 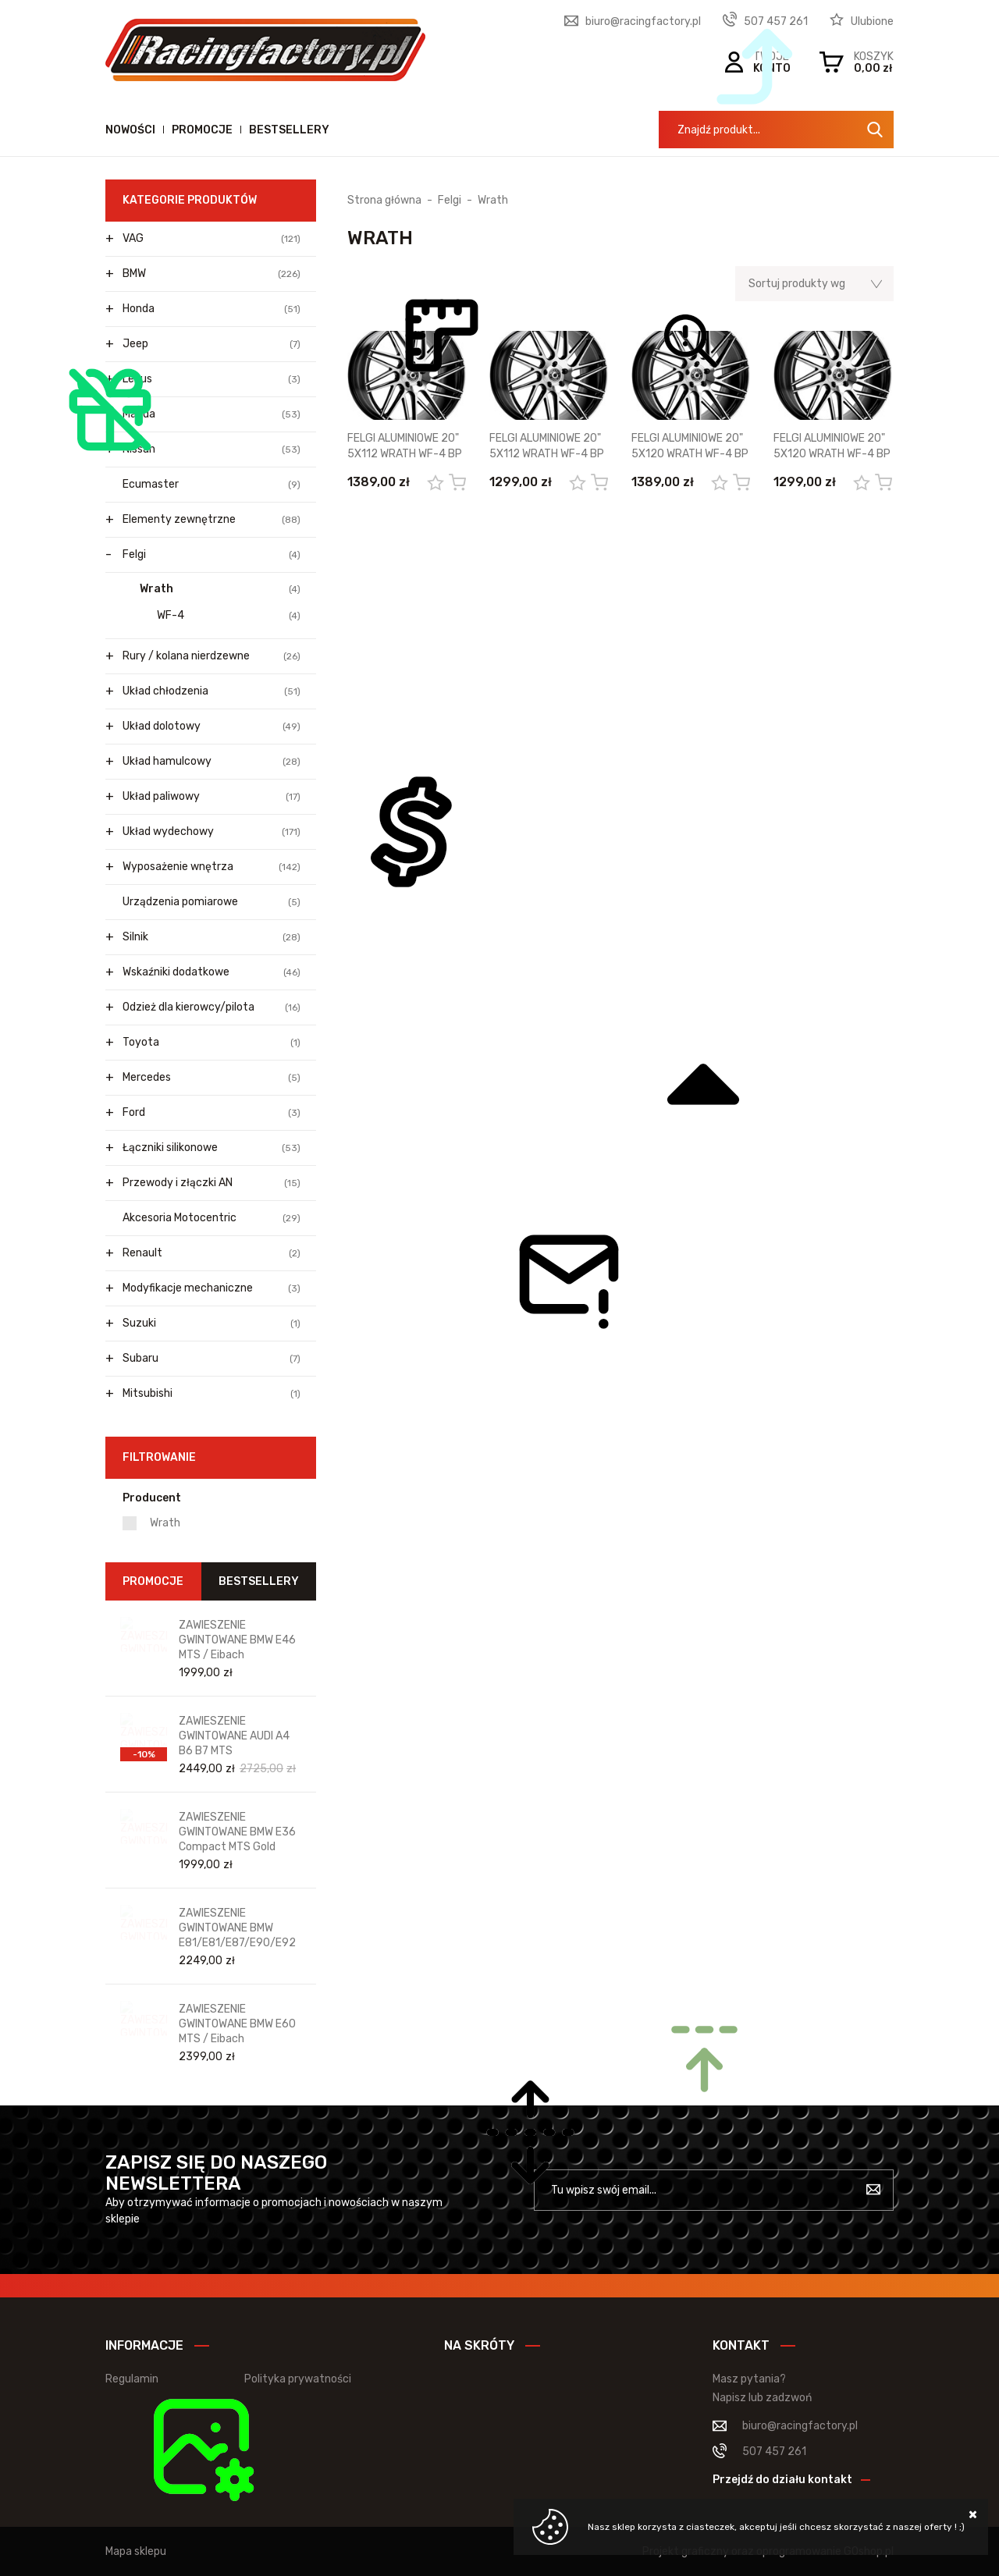 What do you see at coordinates (704, 2059) in the screenshot?
I see `upload to a draft or pending state` at bounding box center [704, 2059].